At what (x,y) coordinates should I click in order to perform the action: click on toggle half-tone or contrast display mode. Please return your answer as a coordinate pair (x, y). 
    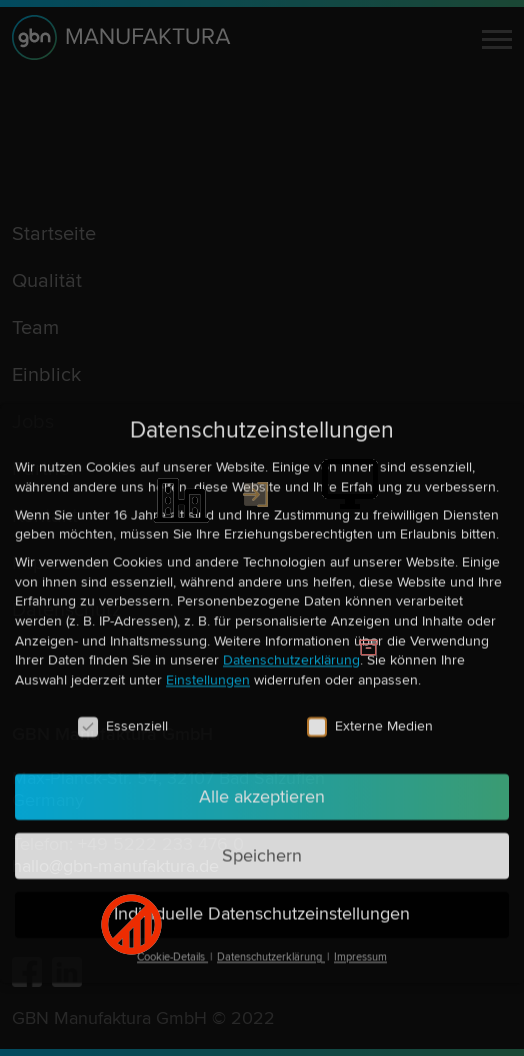
    Looking at the image, I should click on (131, 924).